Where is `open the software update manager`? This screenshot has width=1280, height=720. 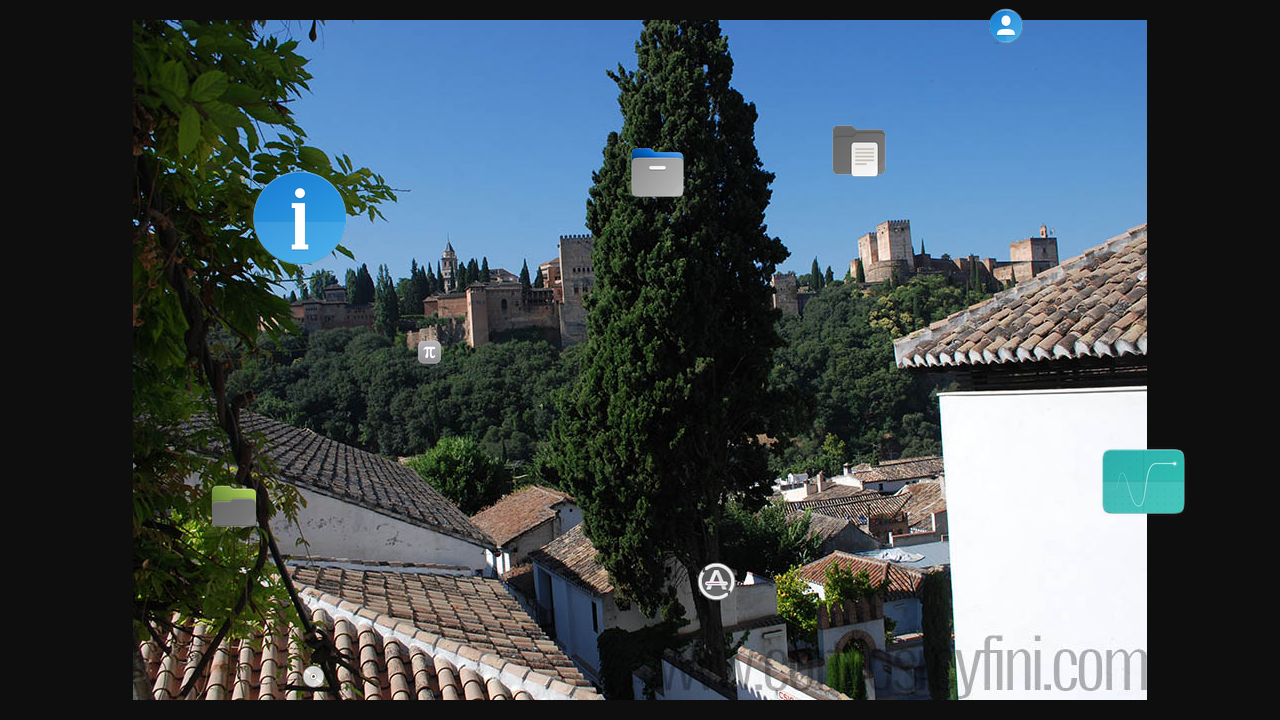
open the software update manager is located at coordinates (716, 581).